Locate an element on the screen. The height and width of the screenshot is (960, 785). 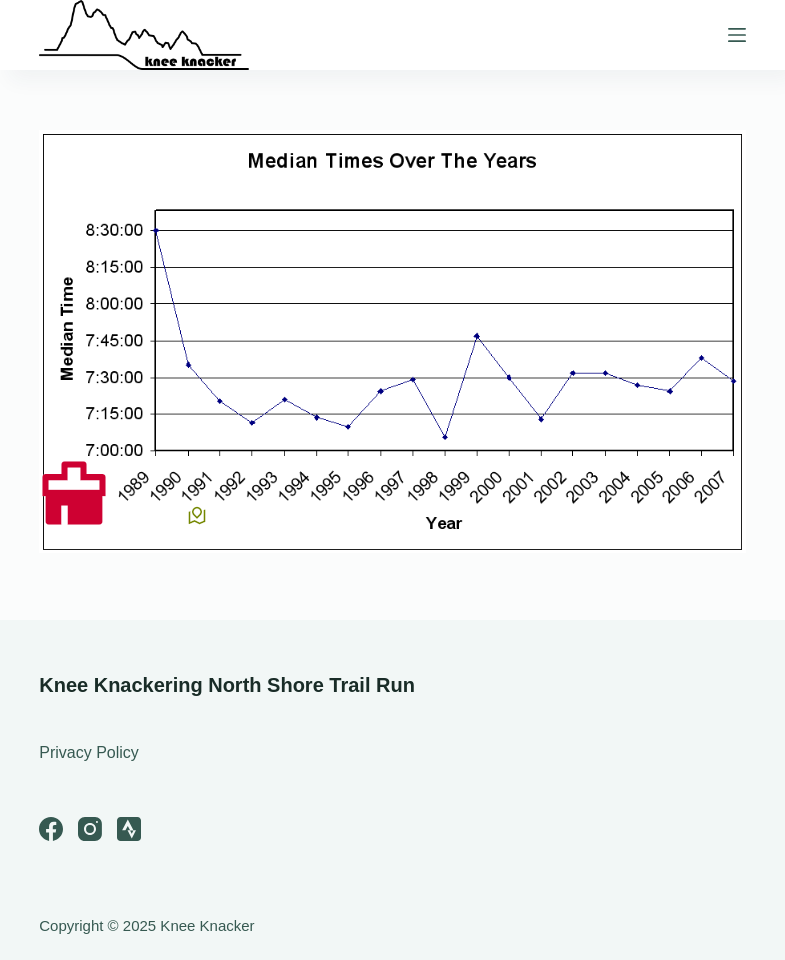
view map directions or navigation is located at coordinates (197, 516).